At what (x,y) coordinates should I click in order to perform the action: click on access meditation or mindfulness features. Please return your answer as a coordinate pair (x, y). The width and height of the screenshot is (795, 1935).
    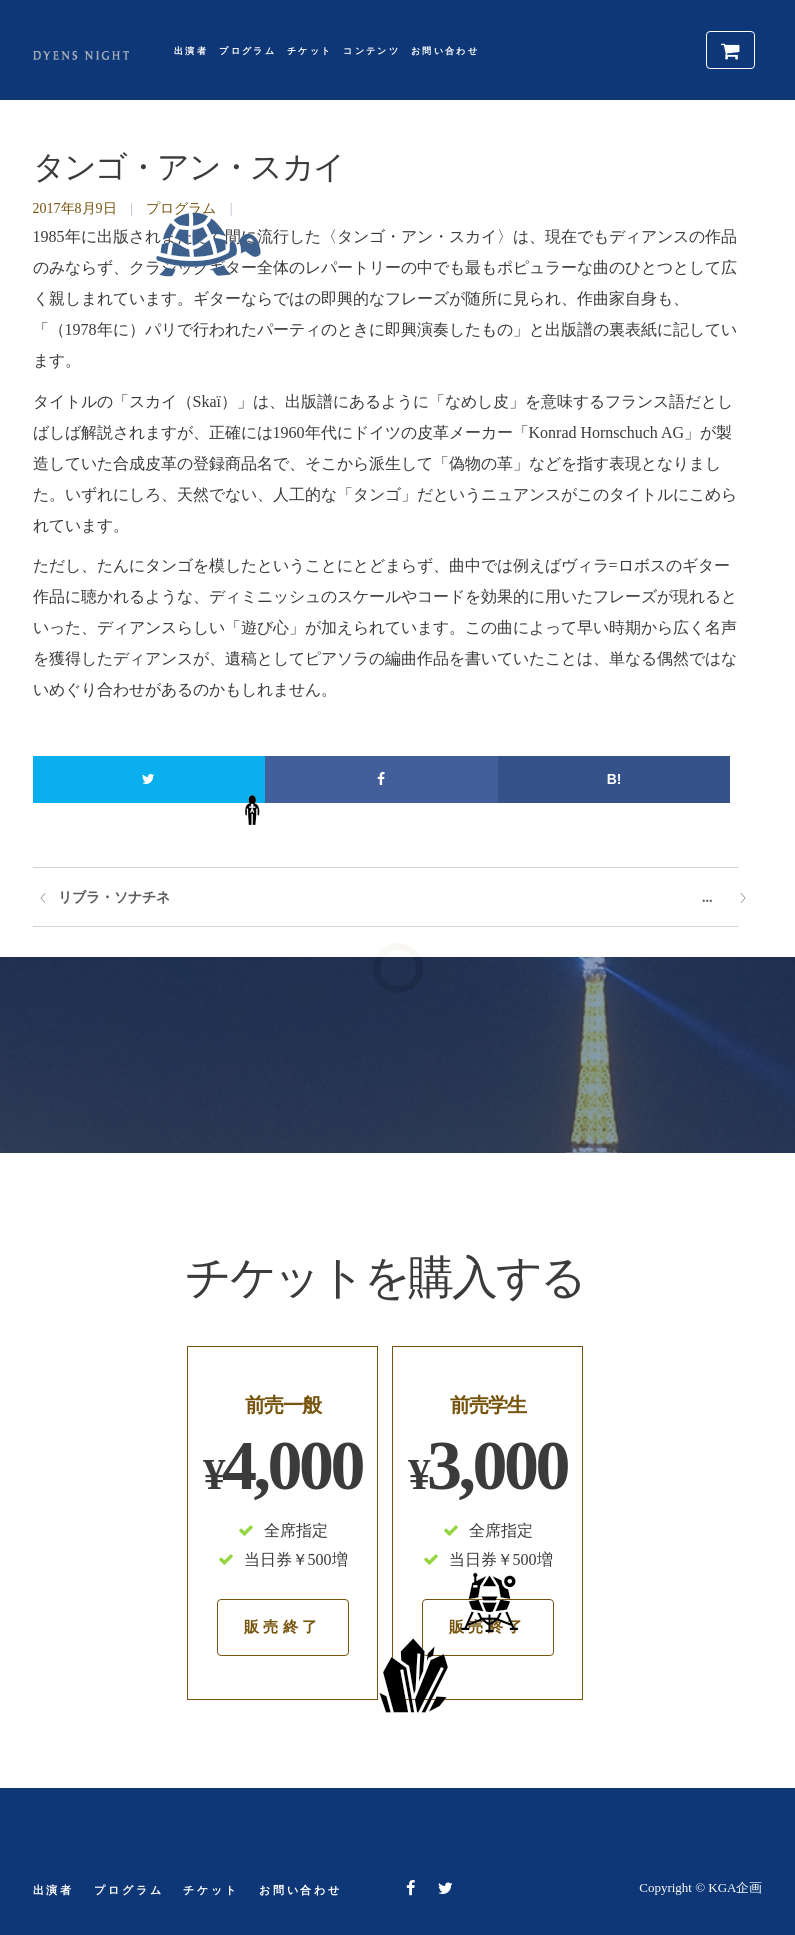
    Looking at the image, I should click on (252, 810).